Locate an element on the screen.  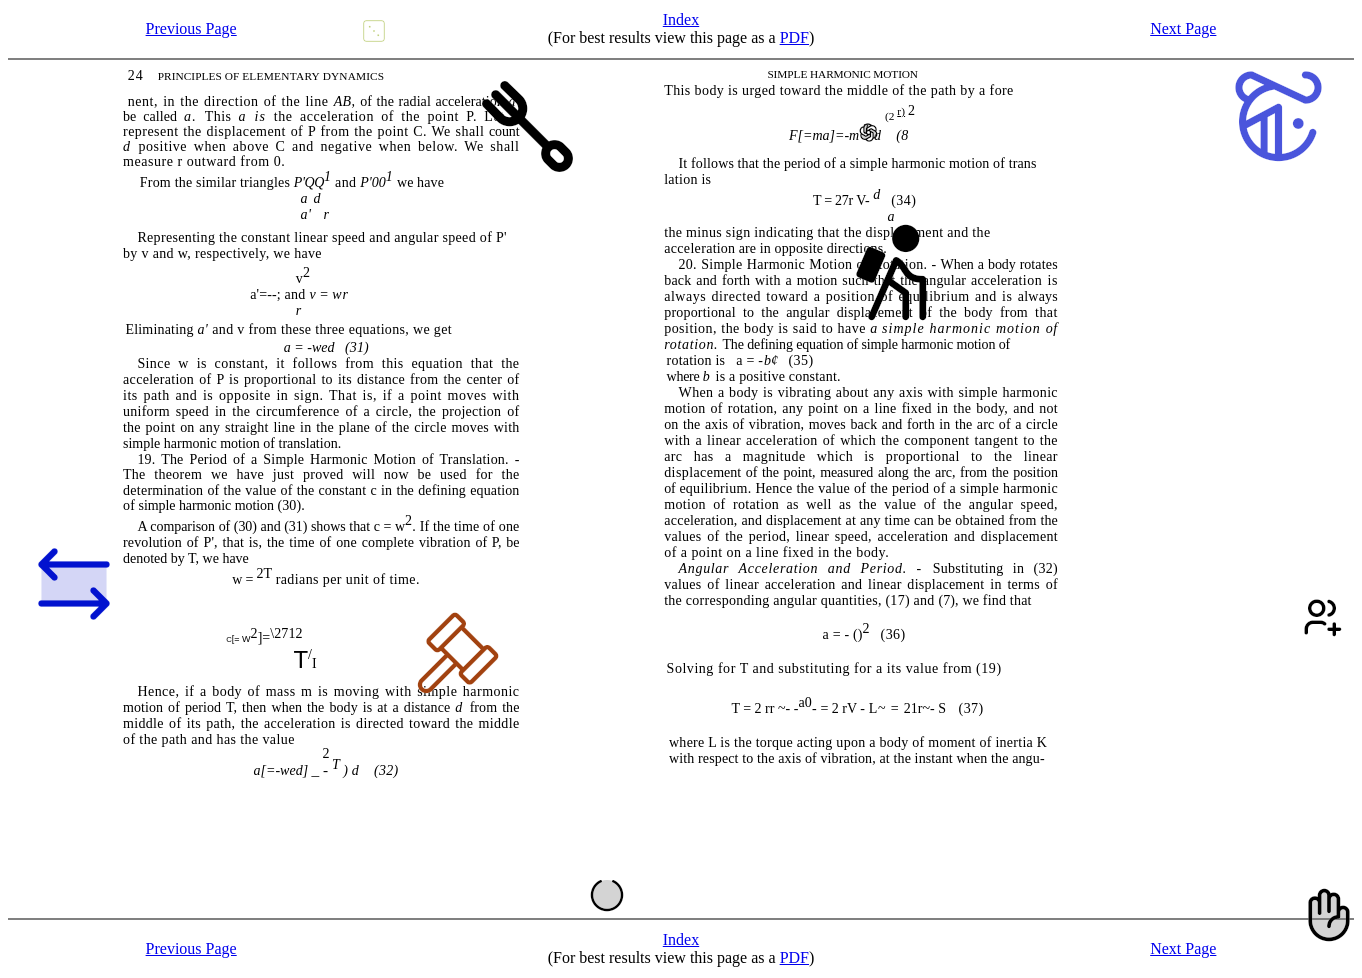
stop or pause an action is located at coordinates (1329, 915).